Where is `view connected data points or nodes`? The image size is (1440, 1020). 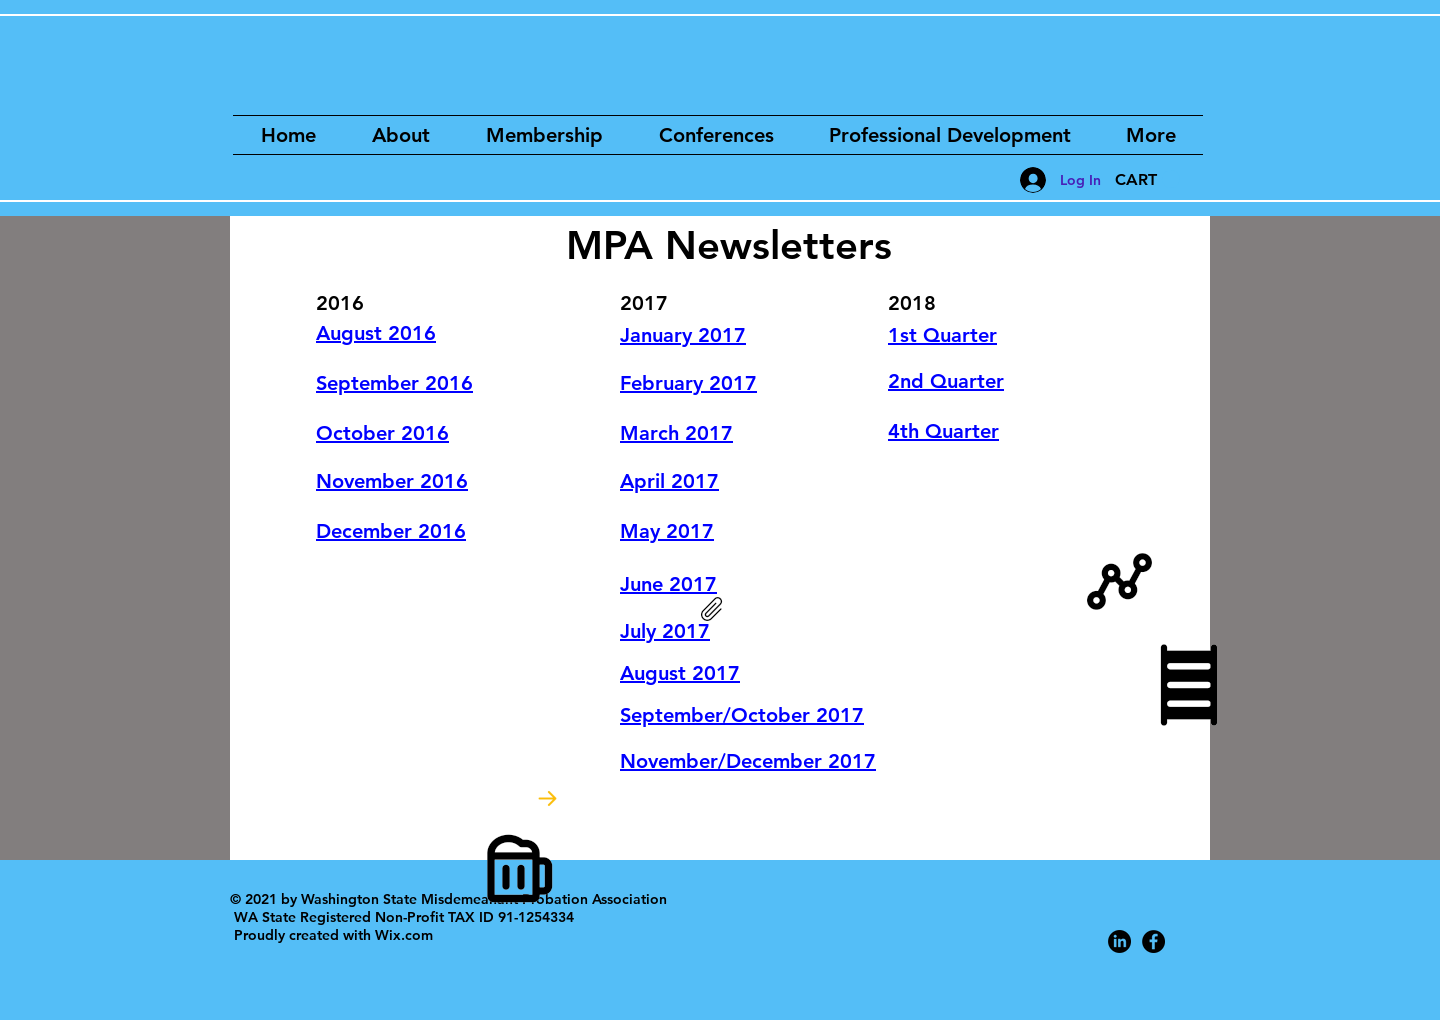 view connected data points or nodes is located at coordinates (1119, 581).